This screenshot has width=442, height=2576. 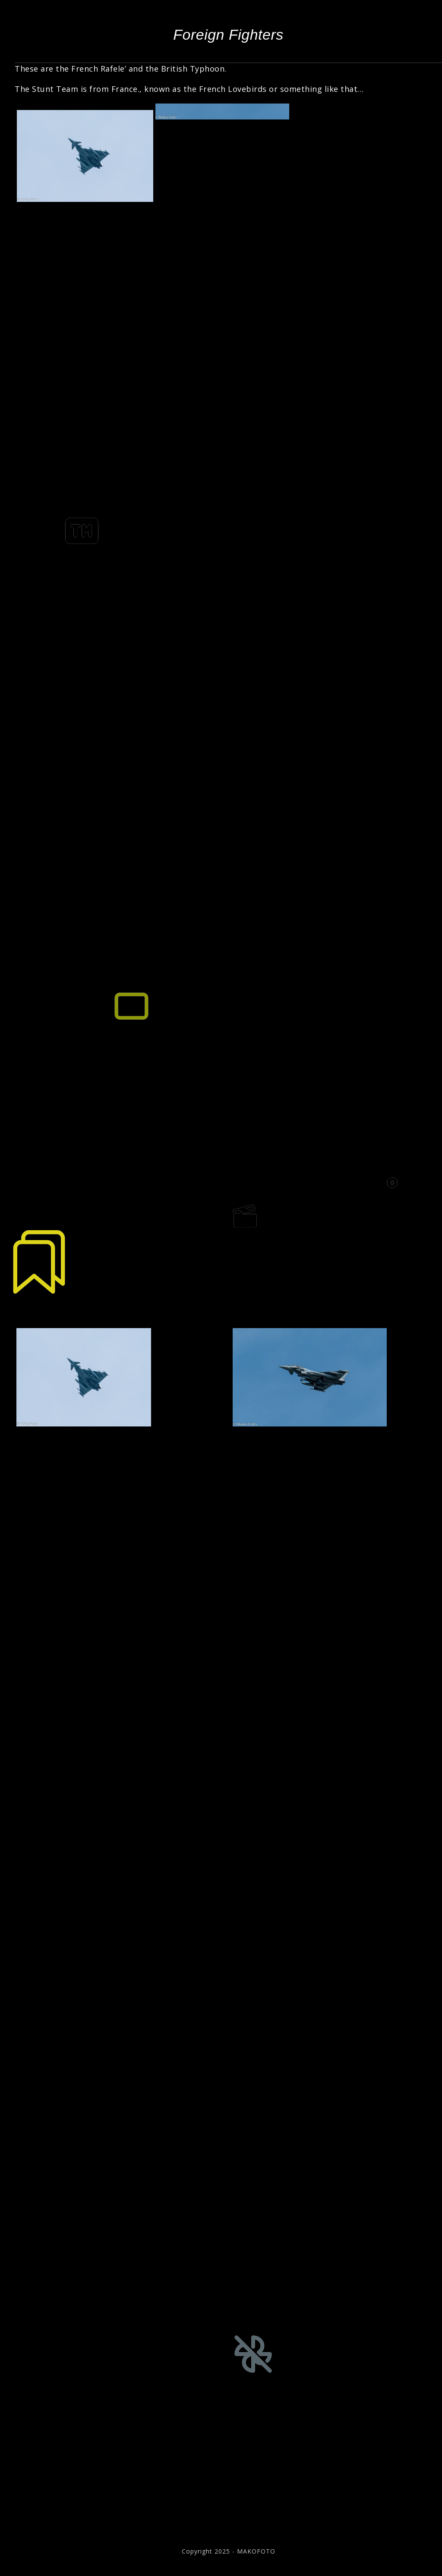 What do you see at coordinates (39, 1262) in the screenshot?
I see `view all saved bookmarks` at bounding box center [39, 1262].